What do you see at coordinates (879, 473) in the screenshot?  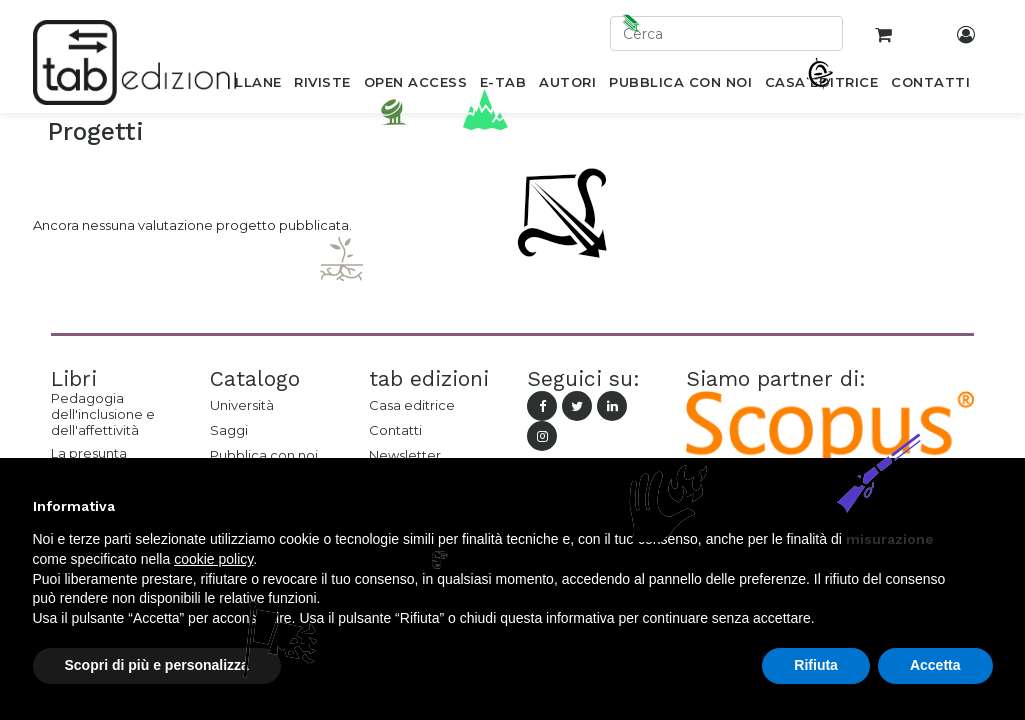 I see `select rifle weapon in game inventory` at bounding box center [879, 473].